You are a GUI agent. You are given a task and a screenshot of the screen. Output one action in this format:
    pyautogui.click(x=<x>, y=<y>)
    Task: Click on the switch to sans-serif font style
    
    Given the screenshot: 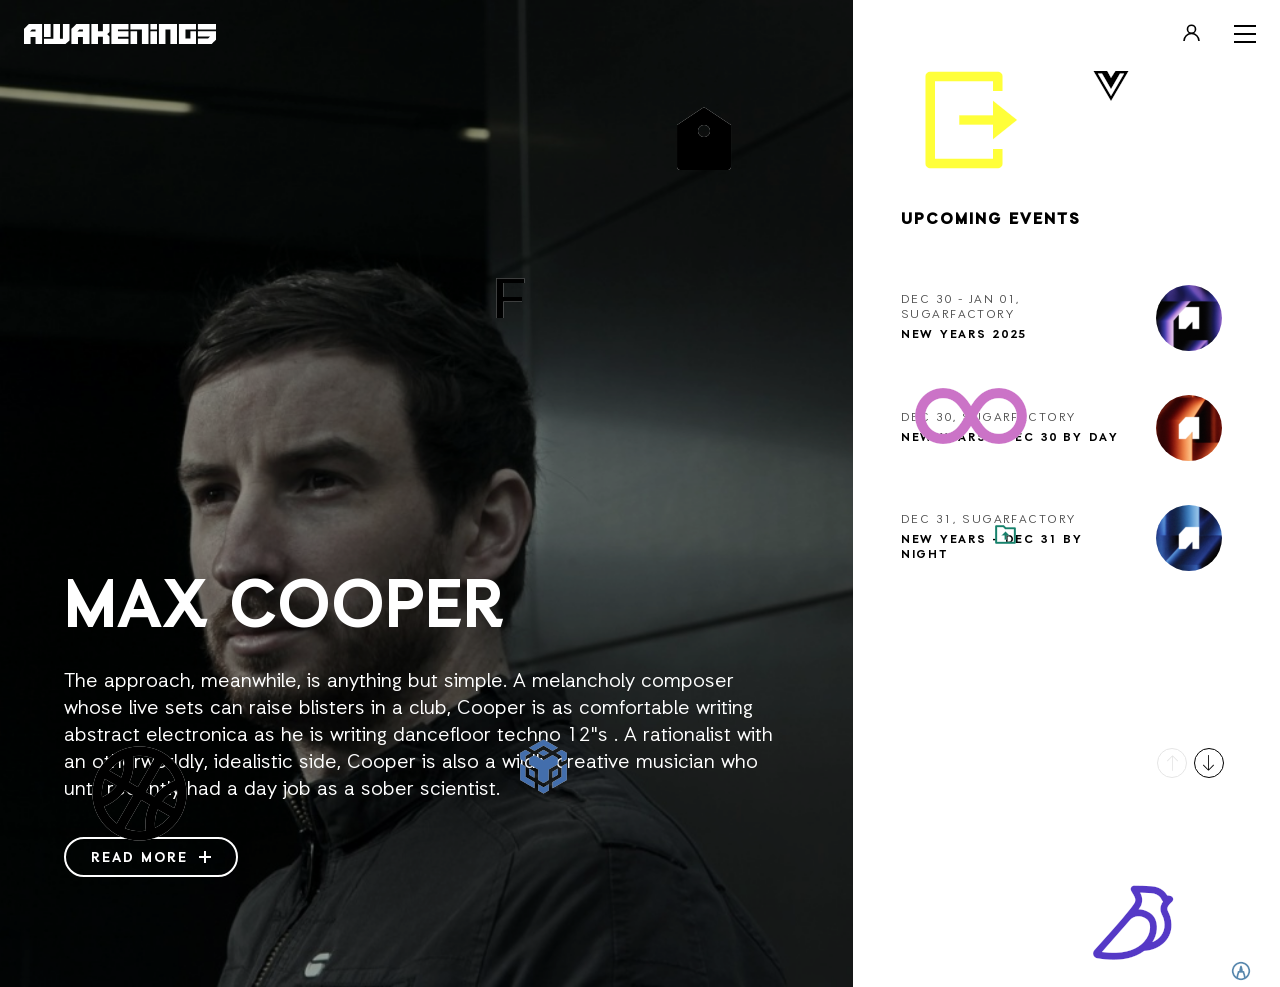 What is the action you would take?
    pyautogui.click(x=508, y=297)
    